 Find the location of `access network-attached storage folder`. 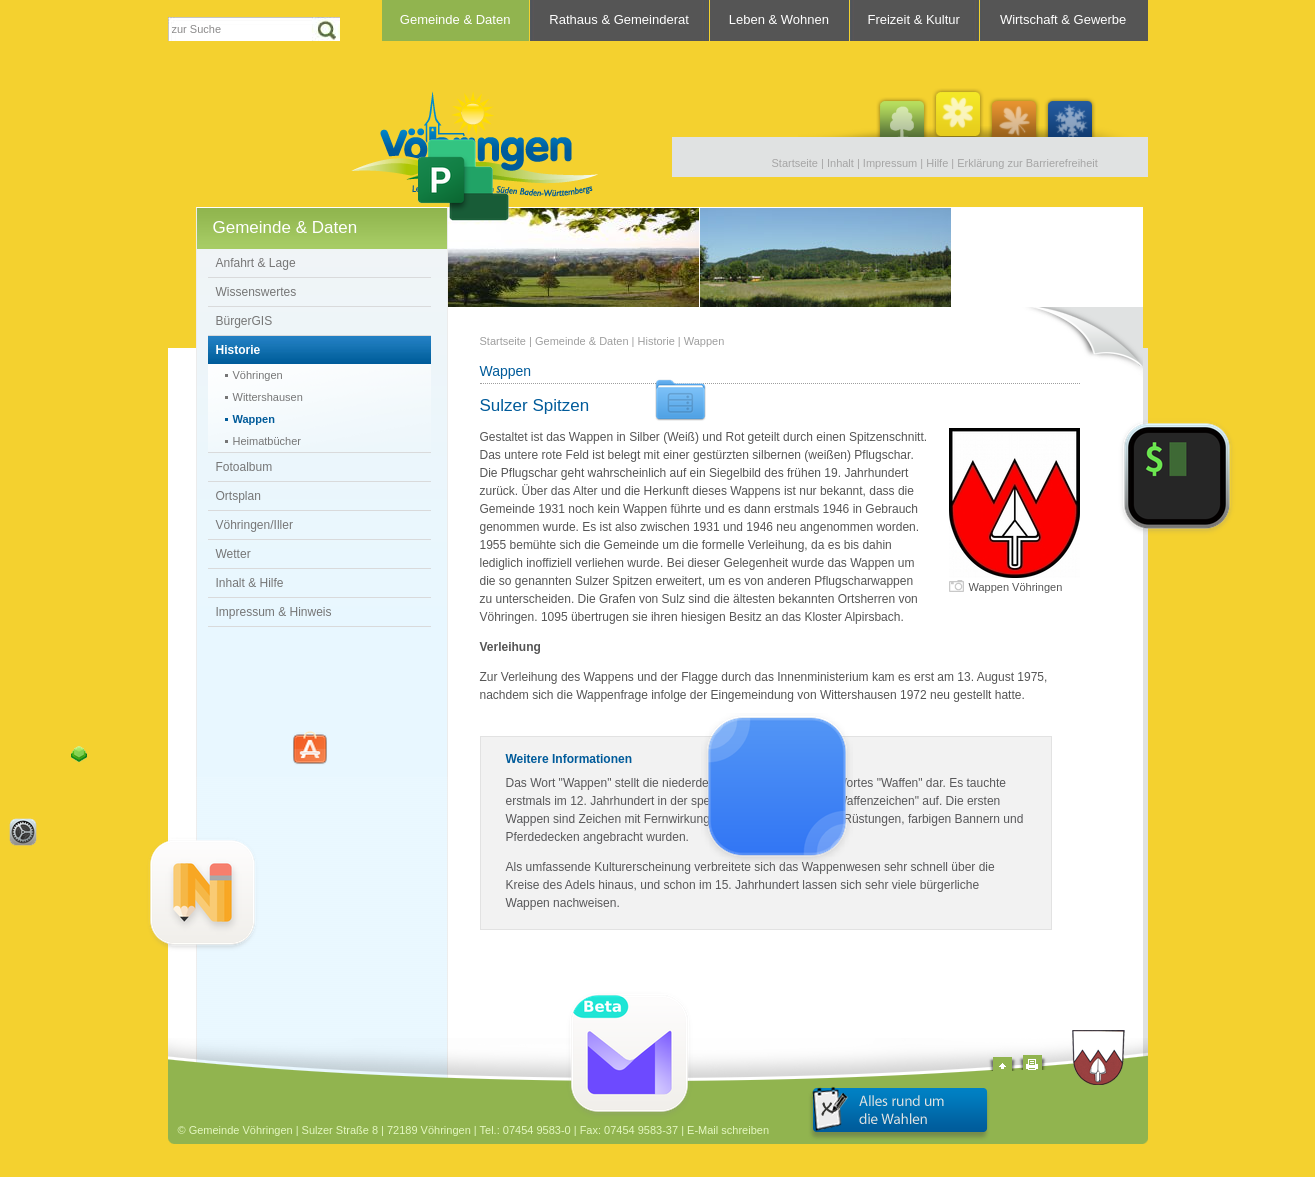

access network-attached storage folder is located at coordinates (680, 399).